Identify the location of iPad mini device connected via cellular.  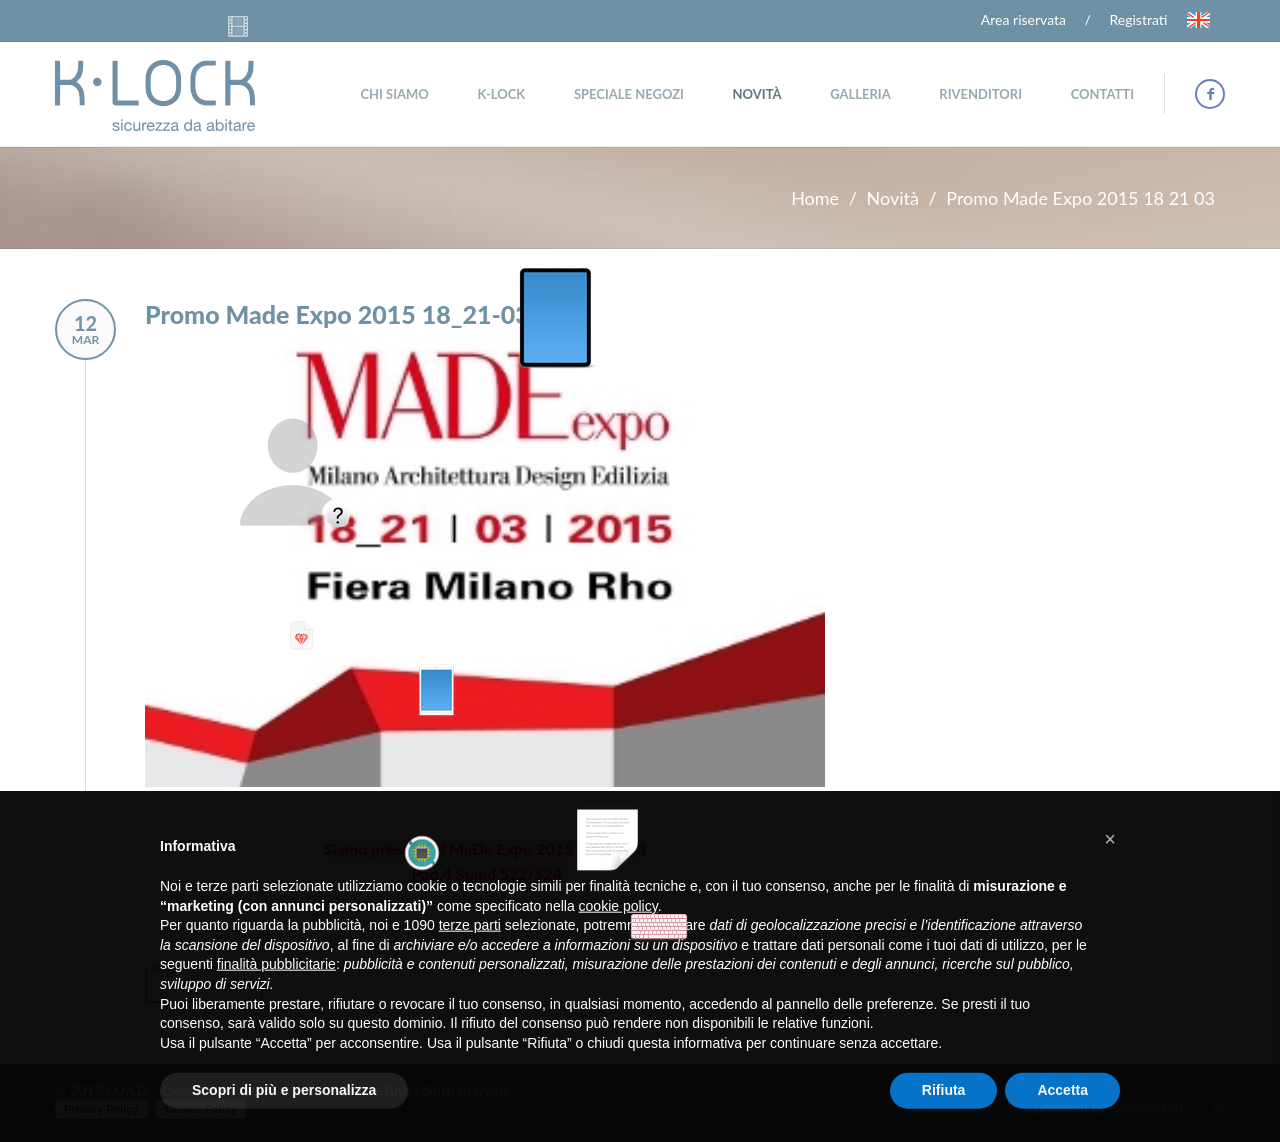
(436, 685).